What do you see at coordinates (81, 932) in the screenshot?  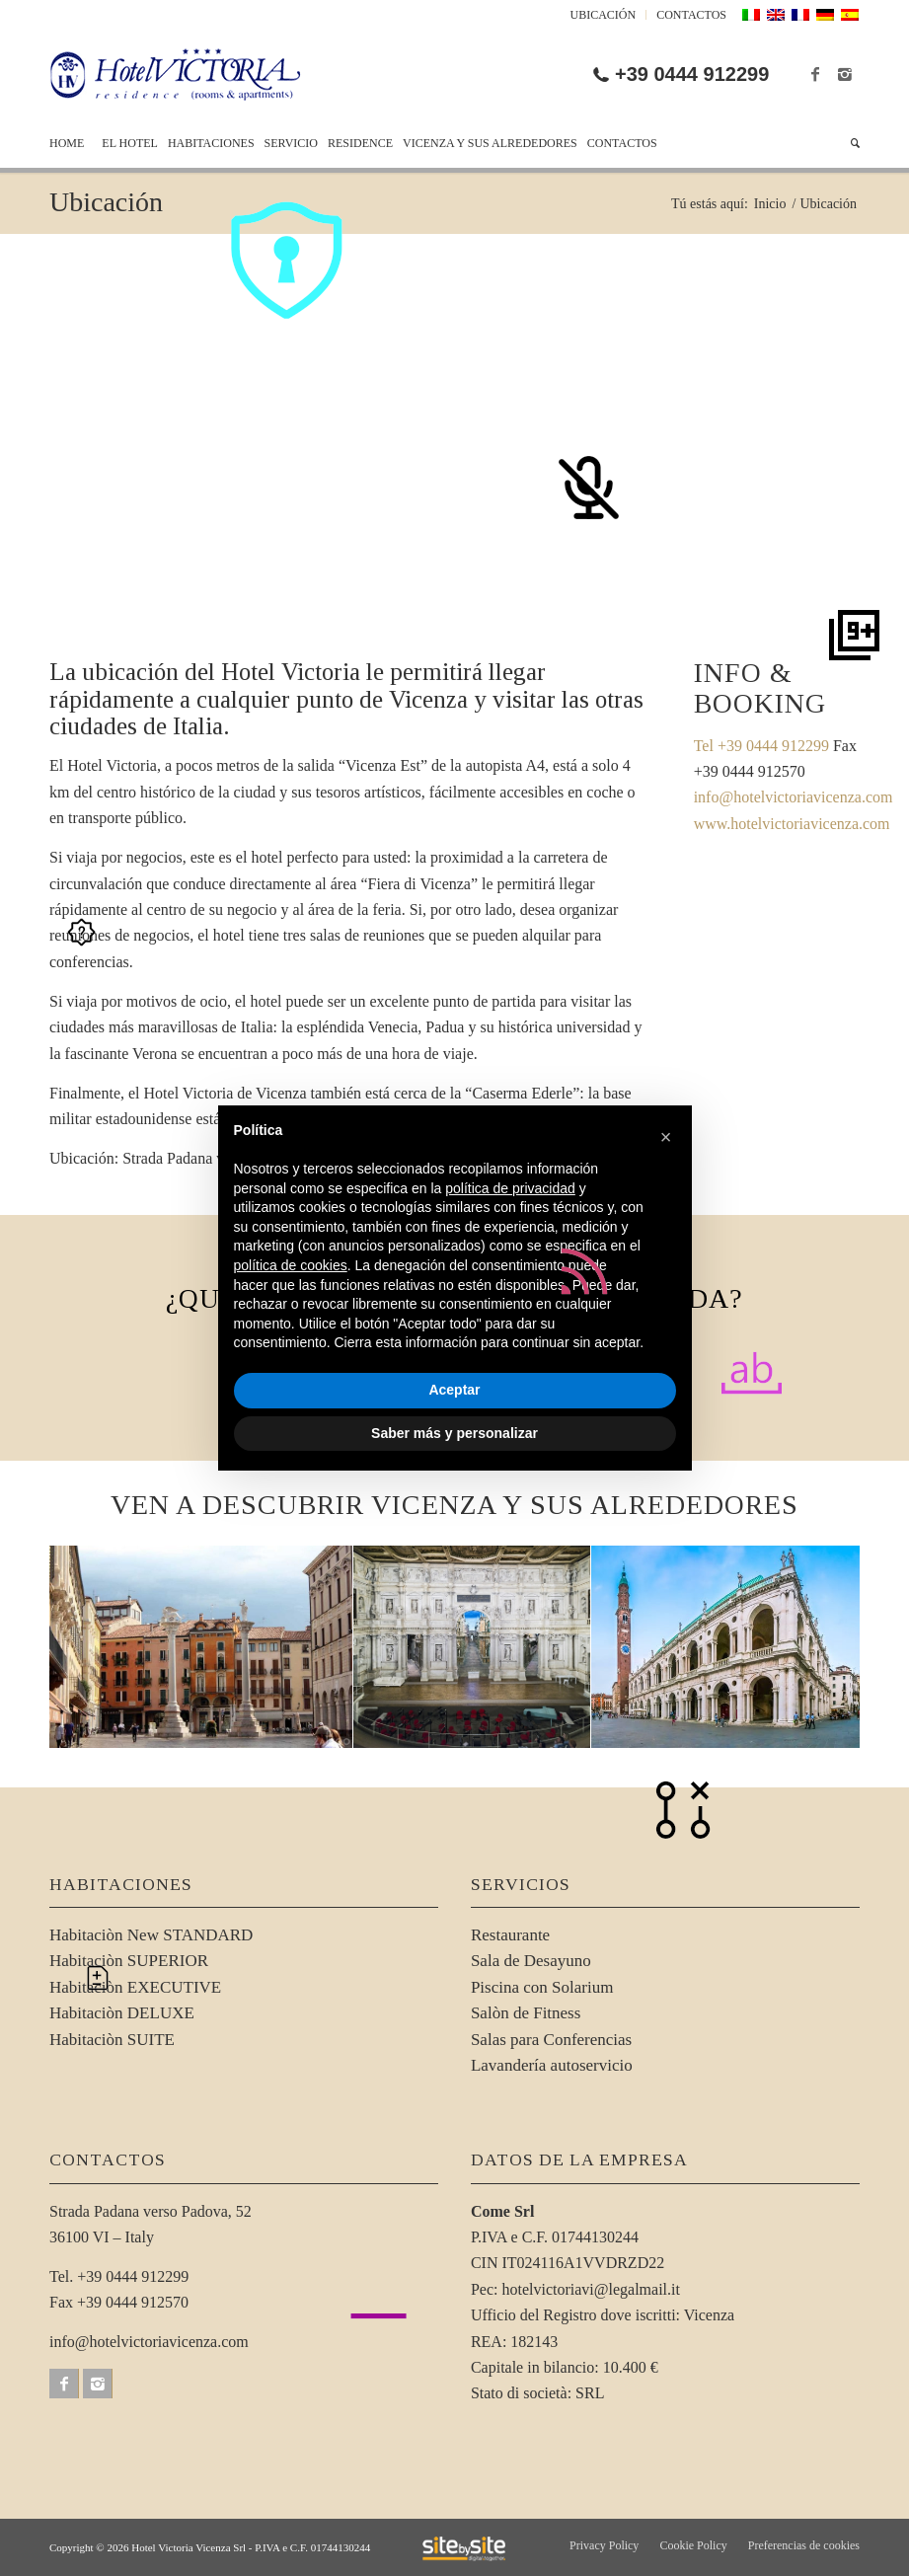 I see `indicates unverified or unknown status` at bounding box center [81, 932].